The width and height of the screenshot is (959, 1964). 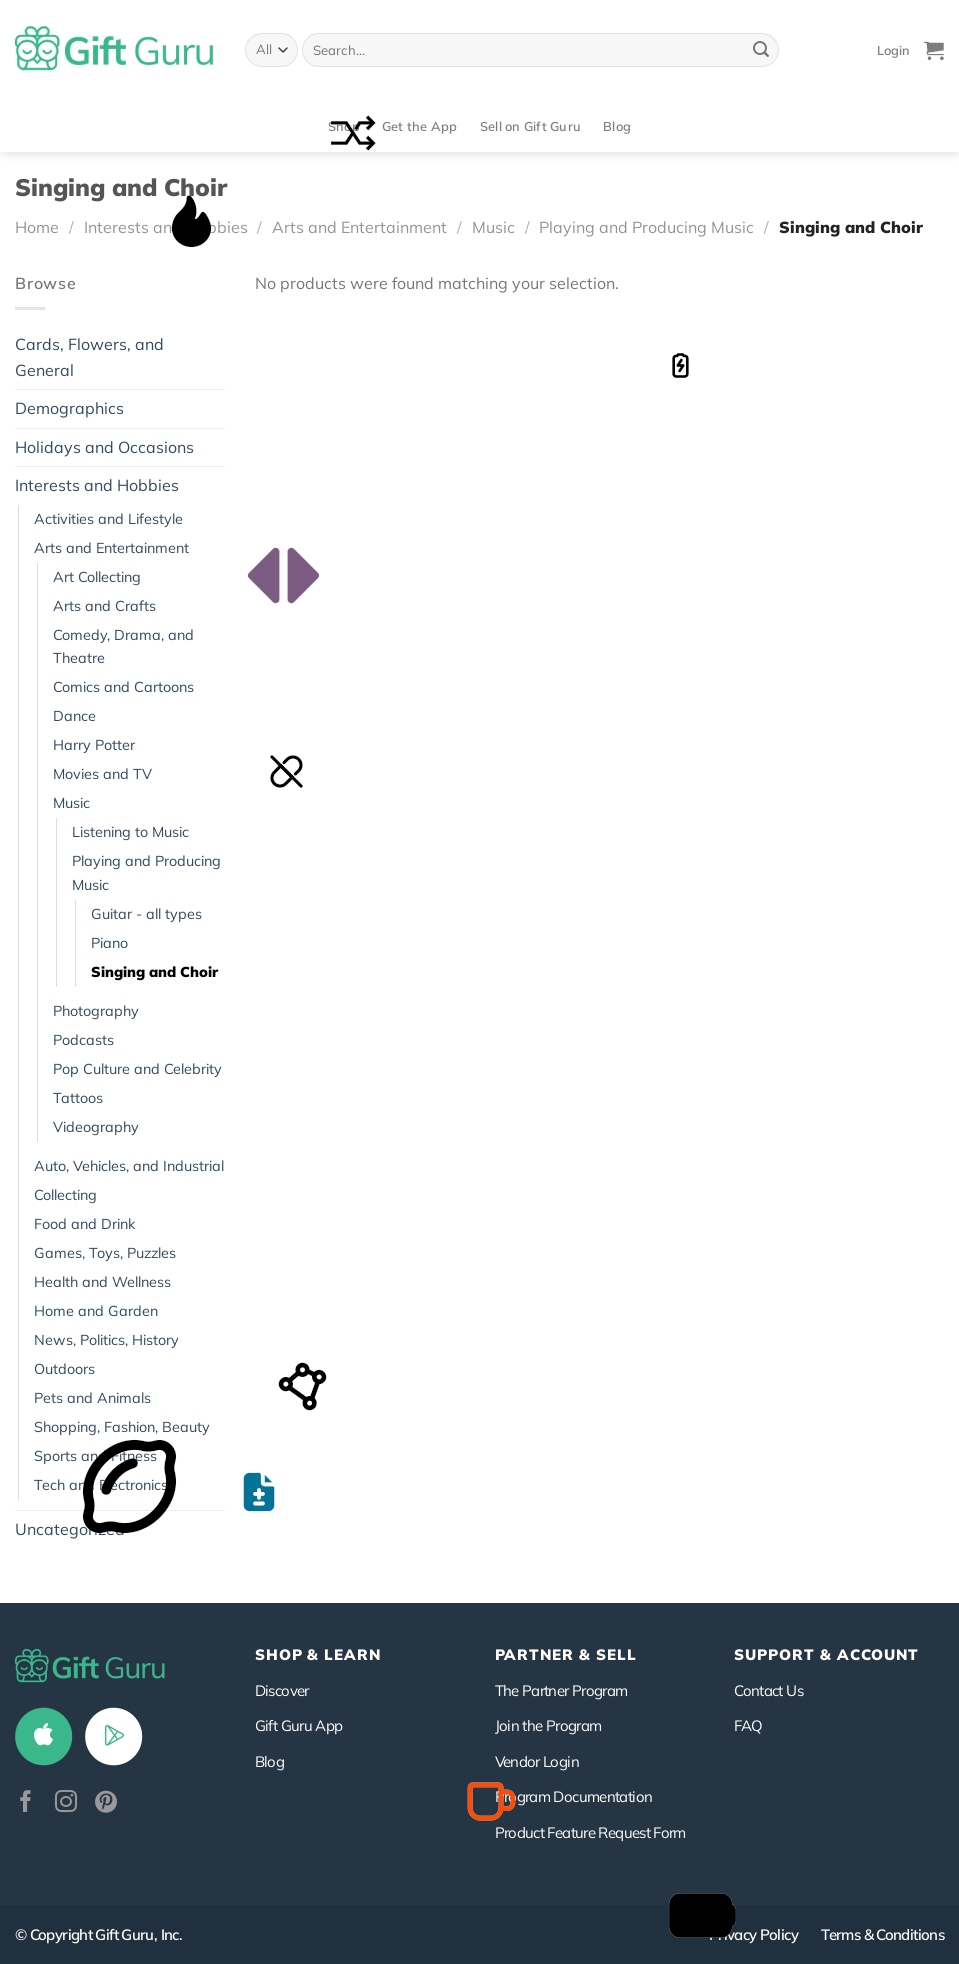 I want to click on adjust horizontal spacing or position, so click(x=283, y=575).